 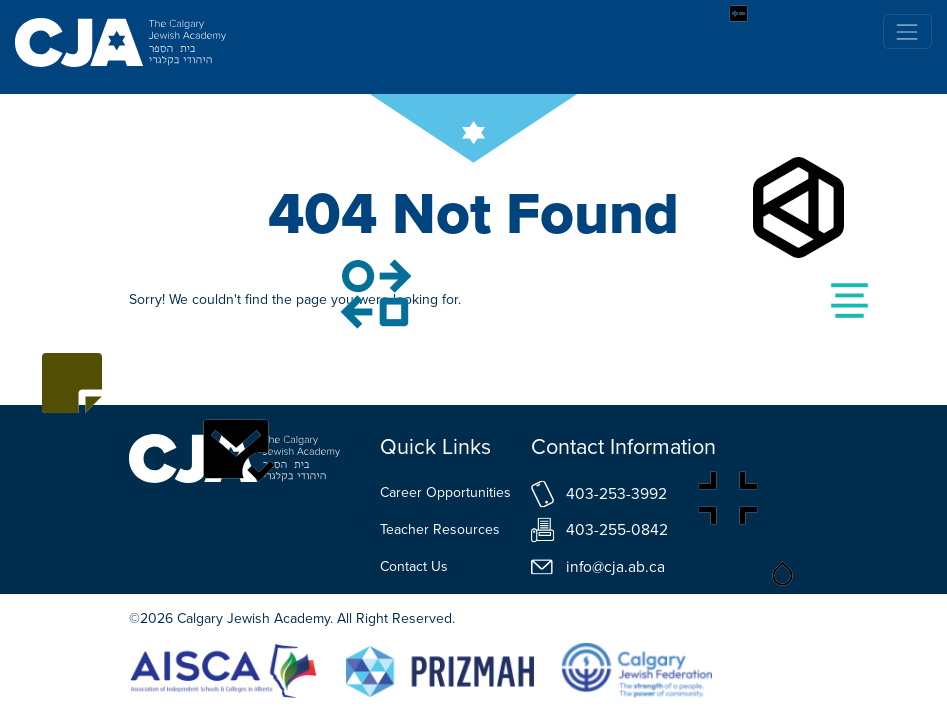 What do you see at coordinates (738, 13) in the screenshot?
I see `adjust quantity or value up or down` at bounding box center [738, 13].